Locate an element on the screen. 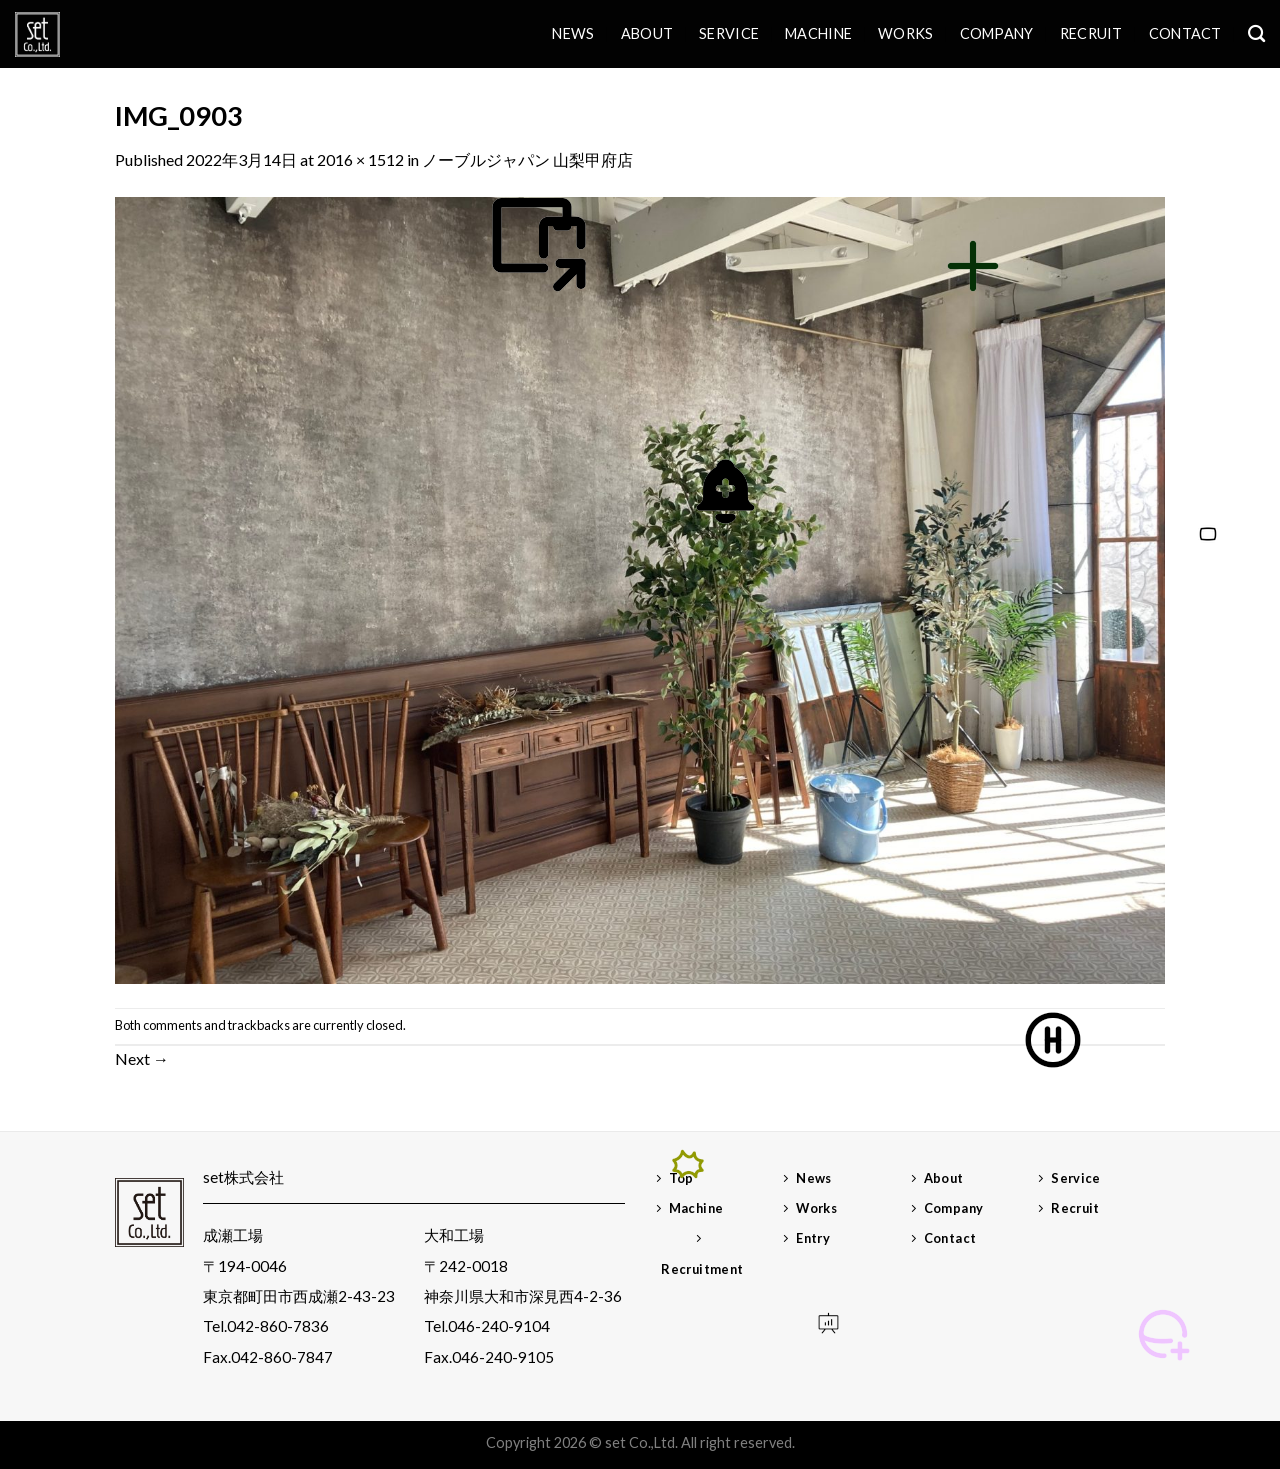  add a new globe or world location is located at coordinates (1163, 1334).